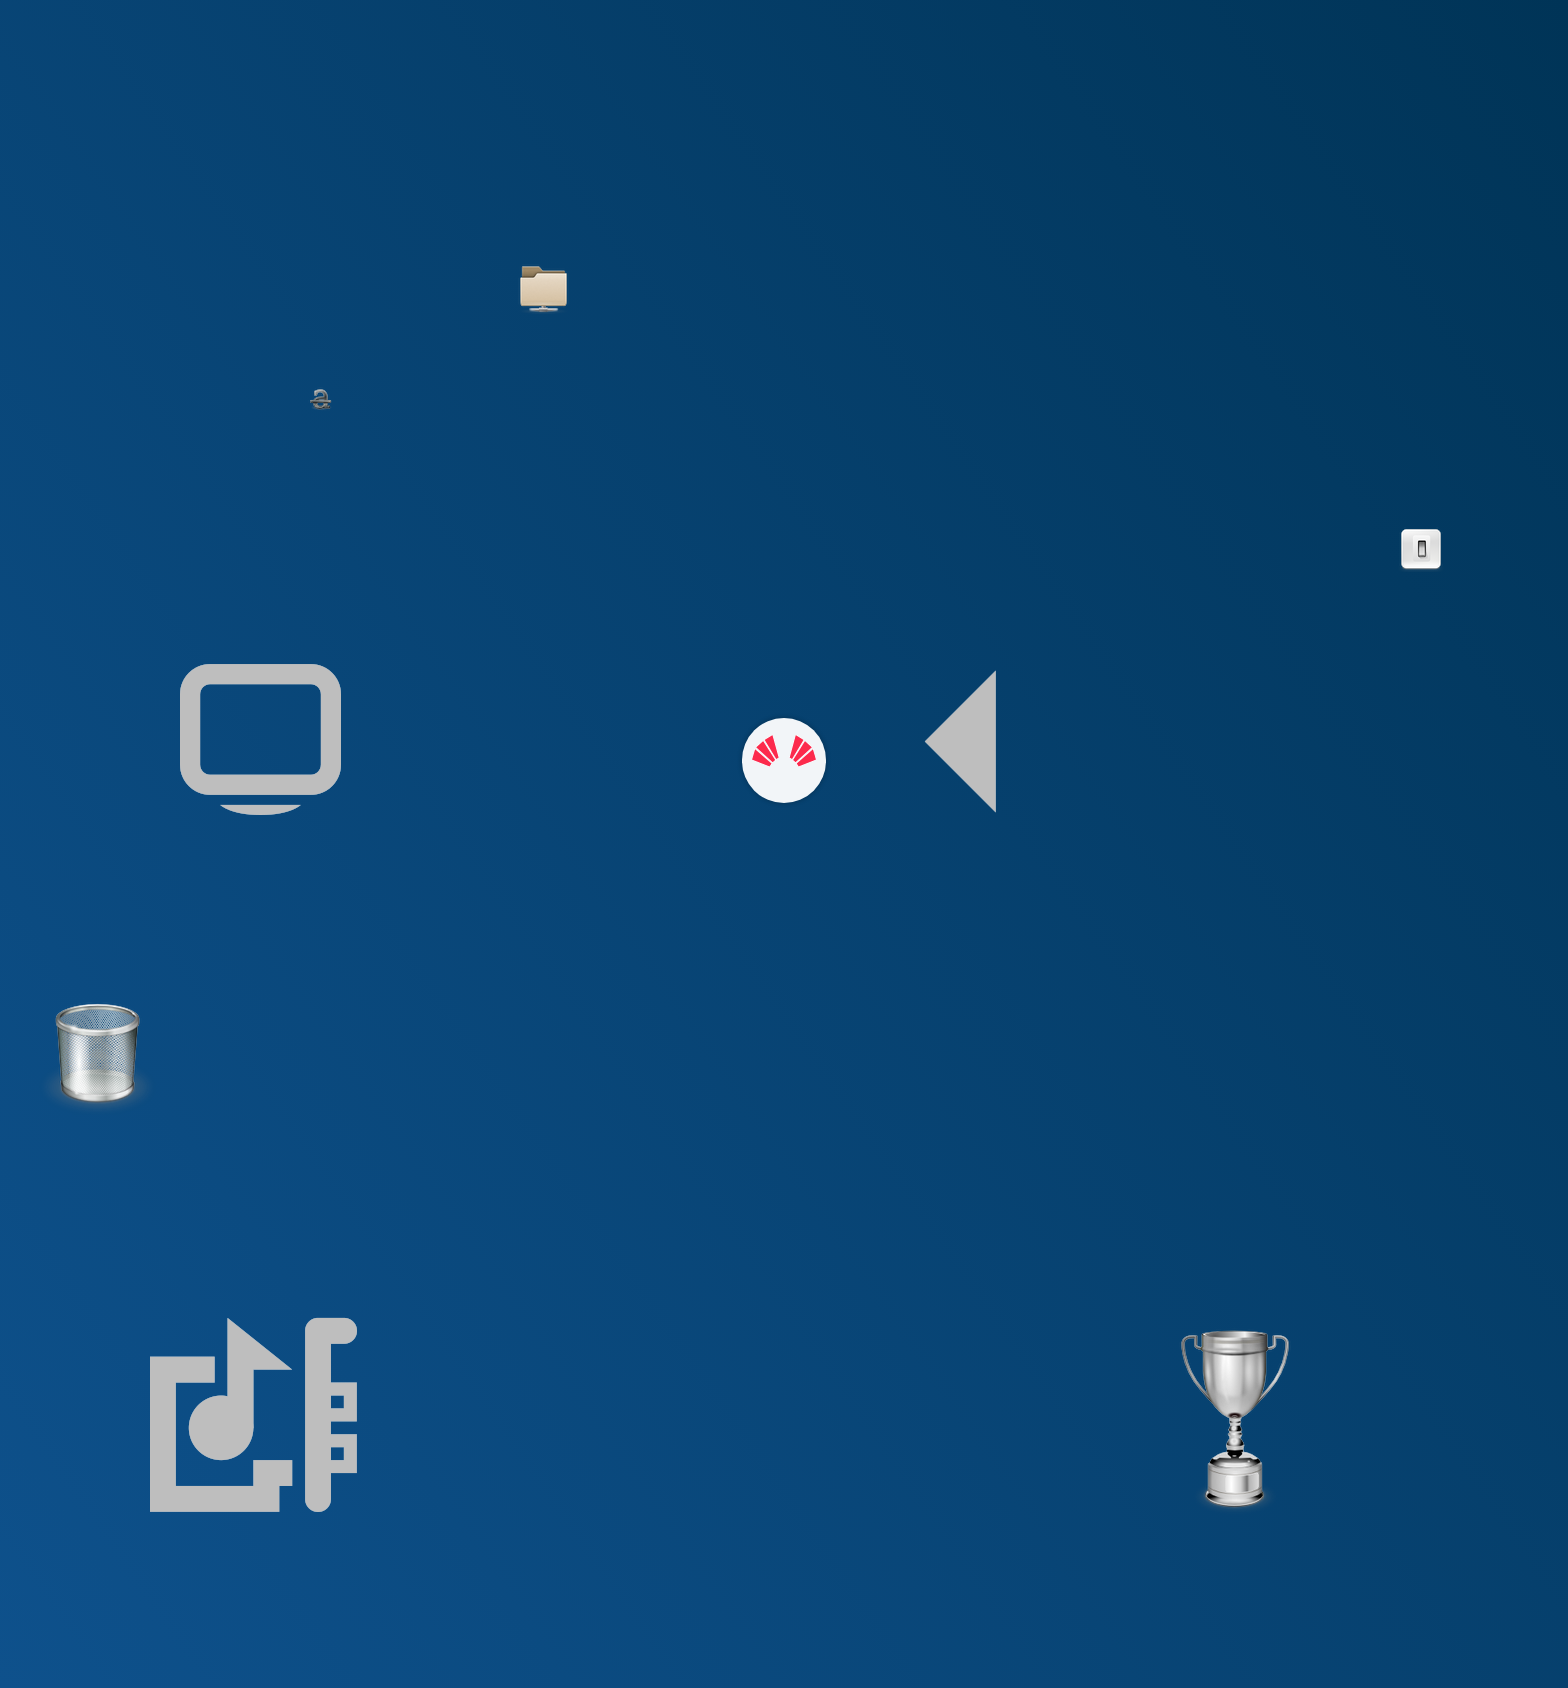 This screenshot has width=1568, height=1688. What do you see at coordinates (321, 399) in the screenshot?
I see `apply strikethrough formatting to selected text` at bounding box center [321, 399].